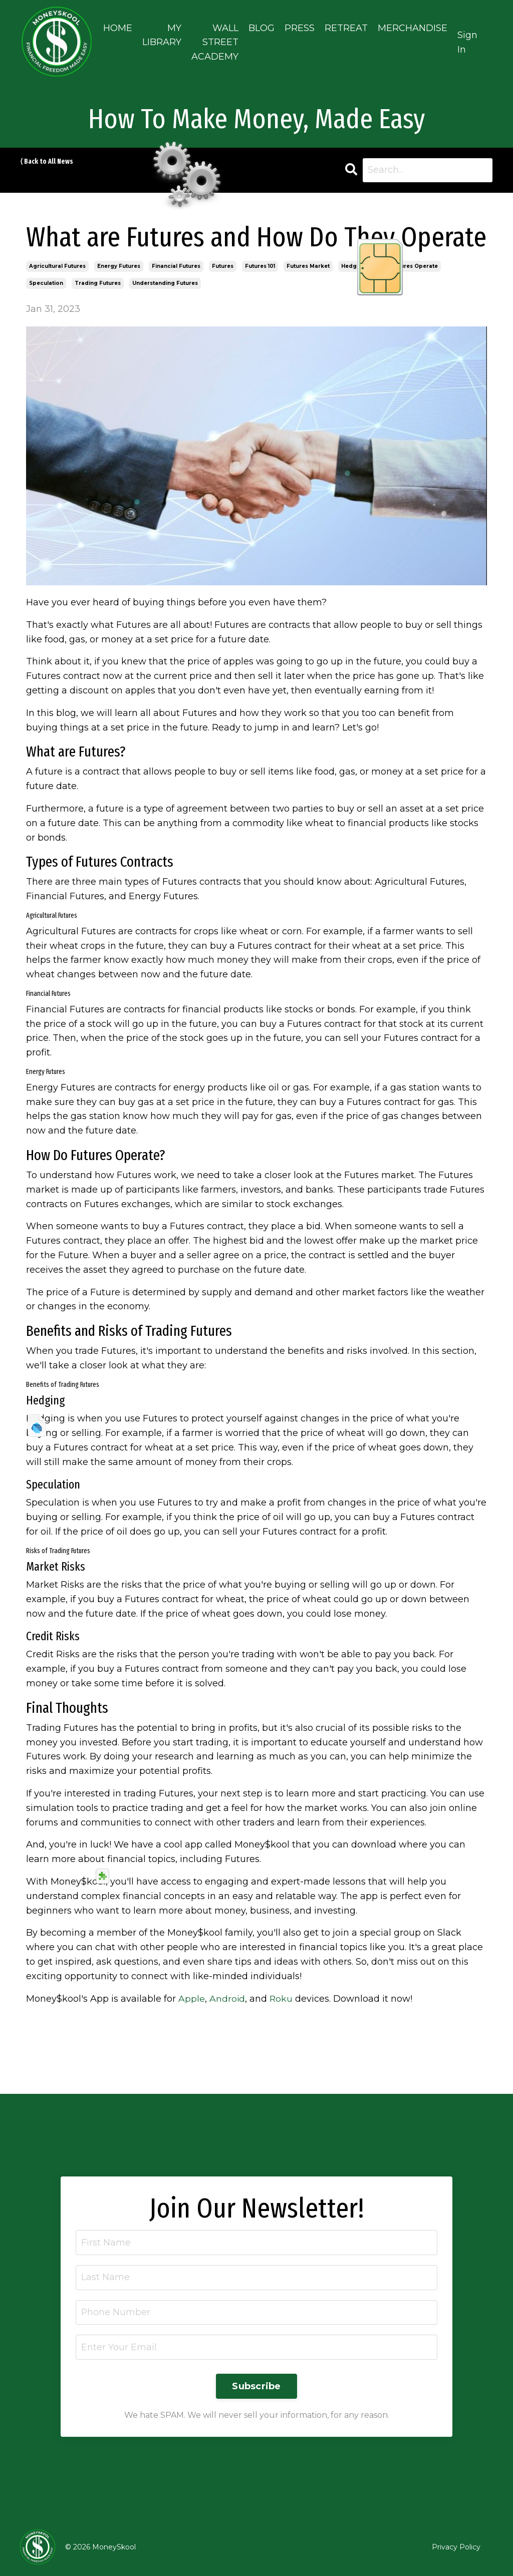 The image size is (513, 2576). What do you see at coordinates (187, 176) in the screenshot?
I see `run a system process or script` at bounding box center [187, 176].